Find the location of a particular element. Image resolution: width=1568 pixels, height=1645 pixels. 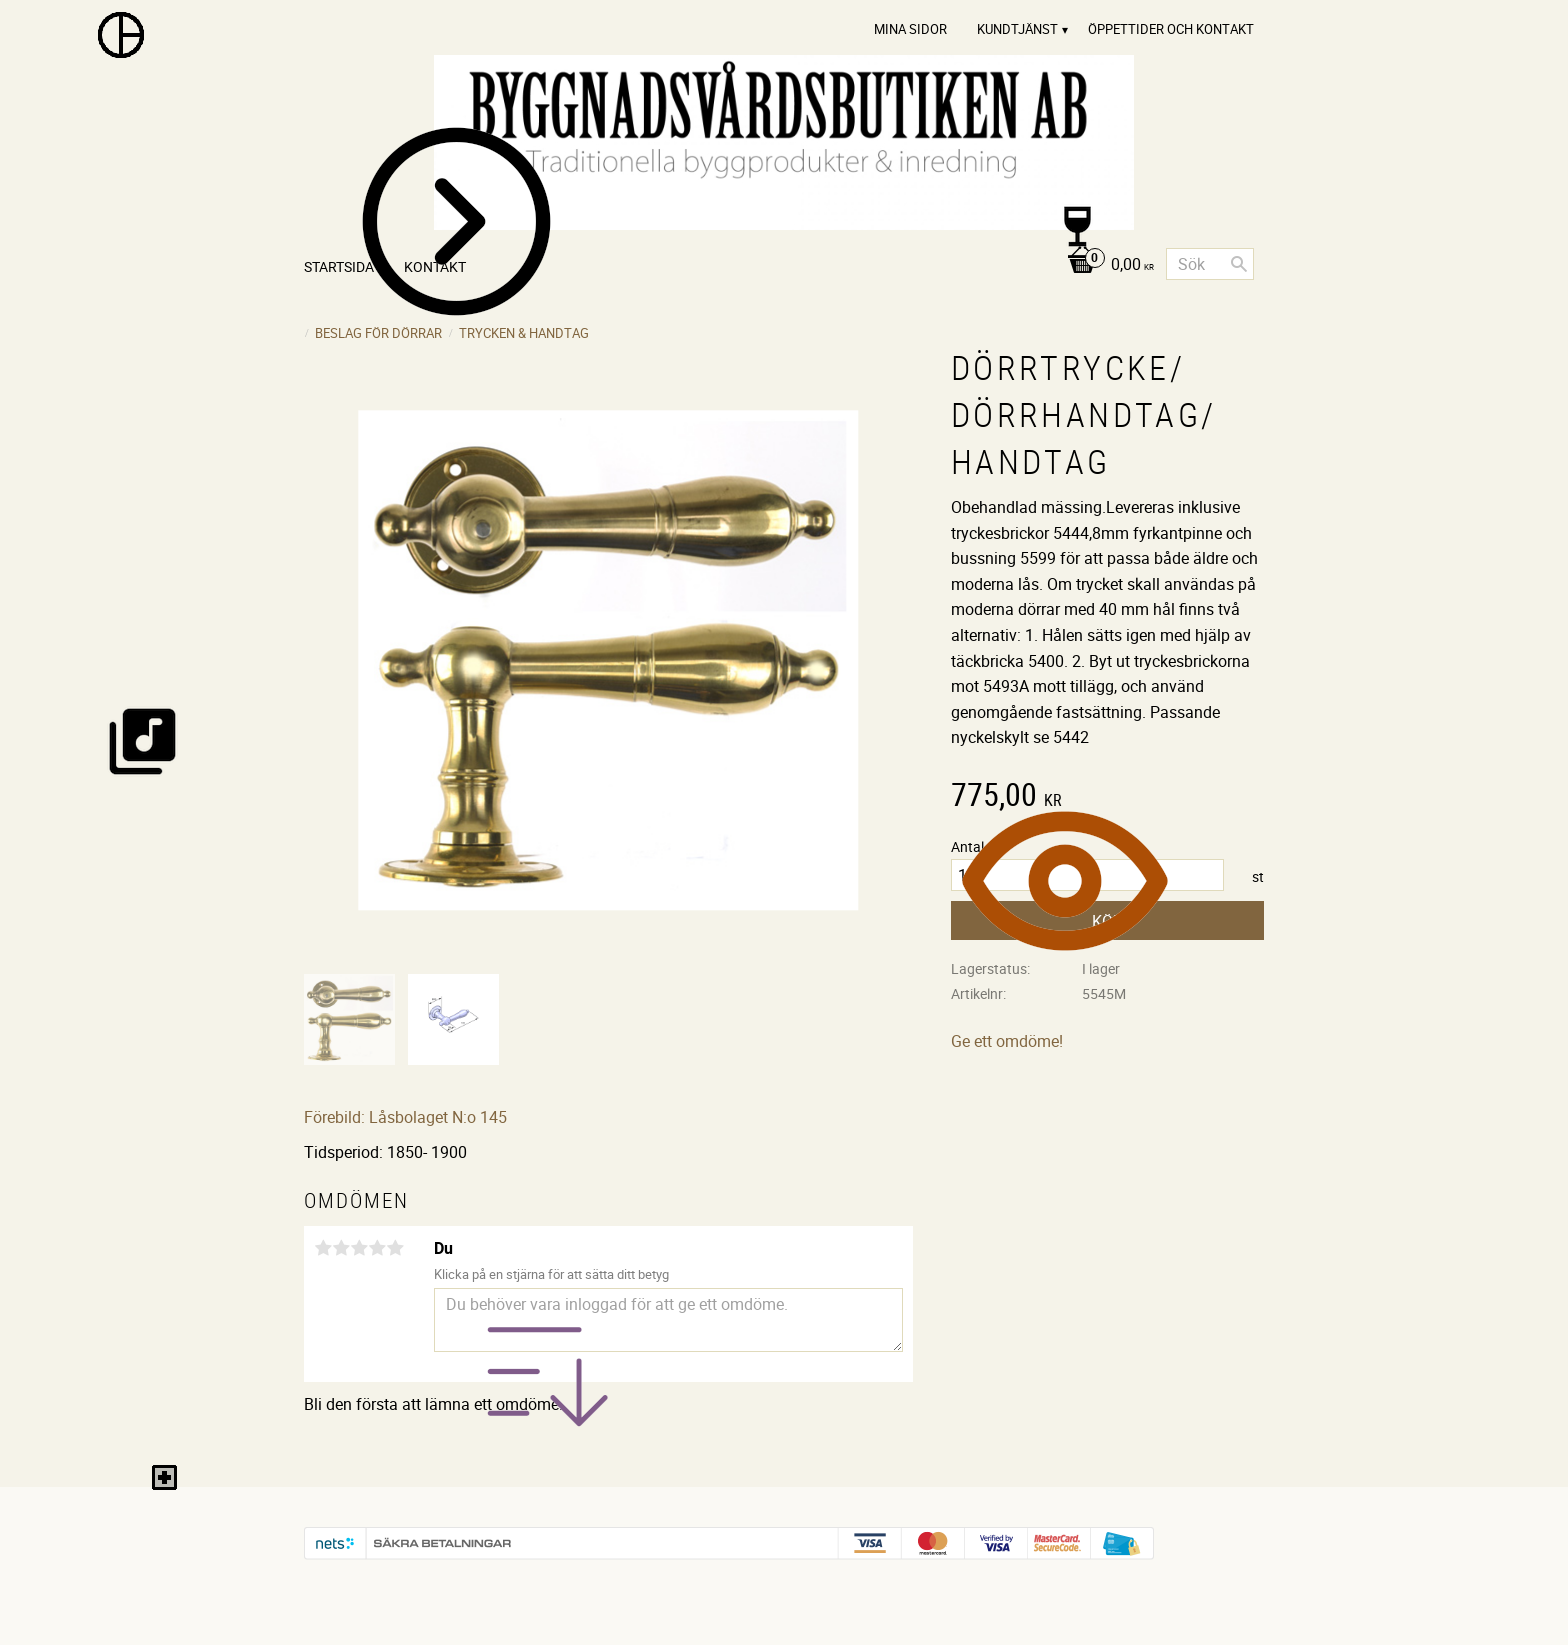

view or preview content is located at coordinates (1065, 881).